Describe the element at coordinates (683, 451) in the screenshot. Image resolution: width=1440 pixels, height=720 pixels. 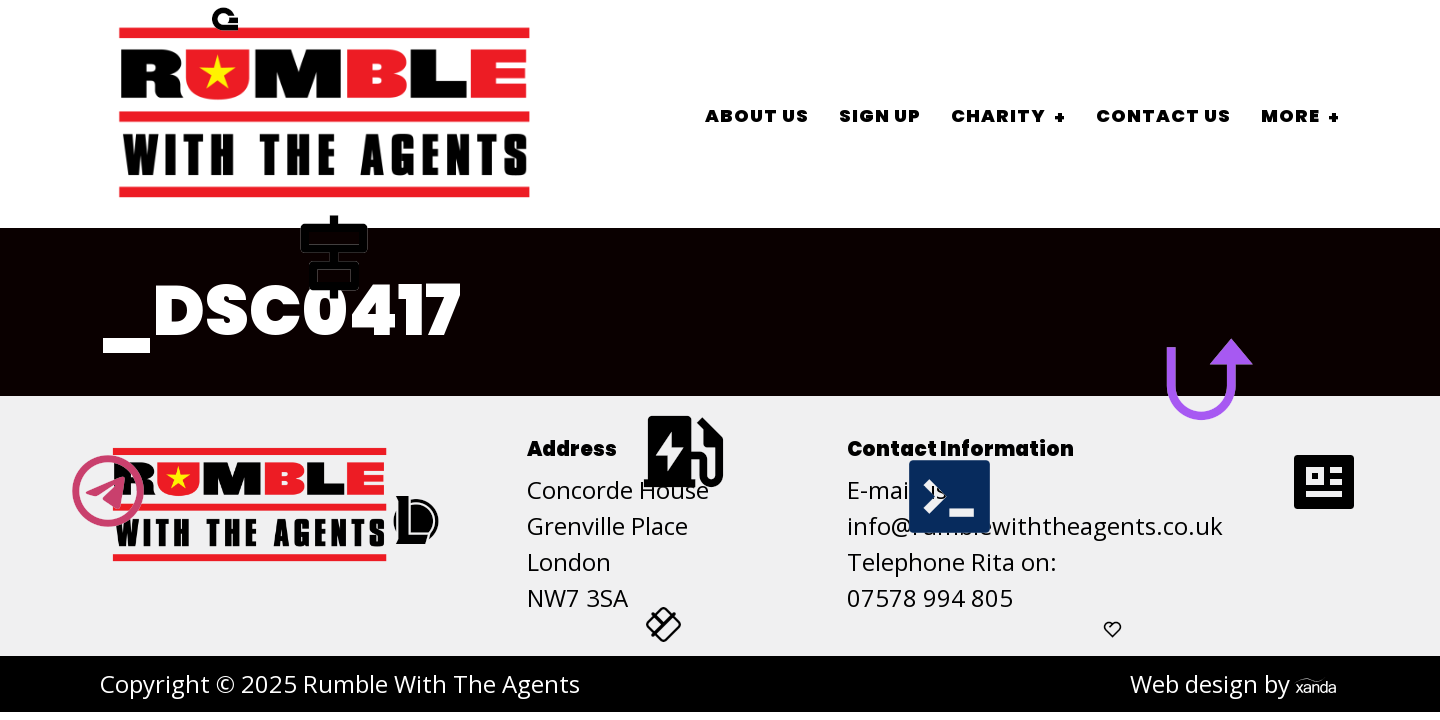
I see `find nearby EV charging stations` at that location.